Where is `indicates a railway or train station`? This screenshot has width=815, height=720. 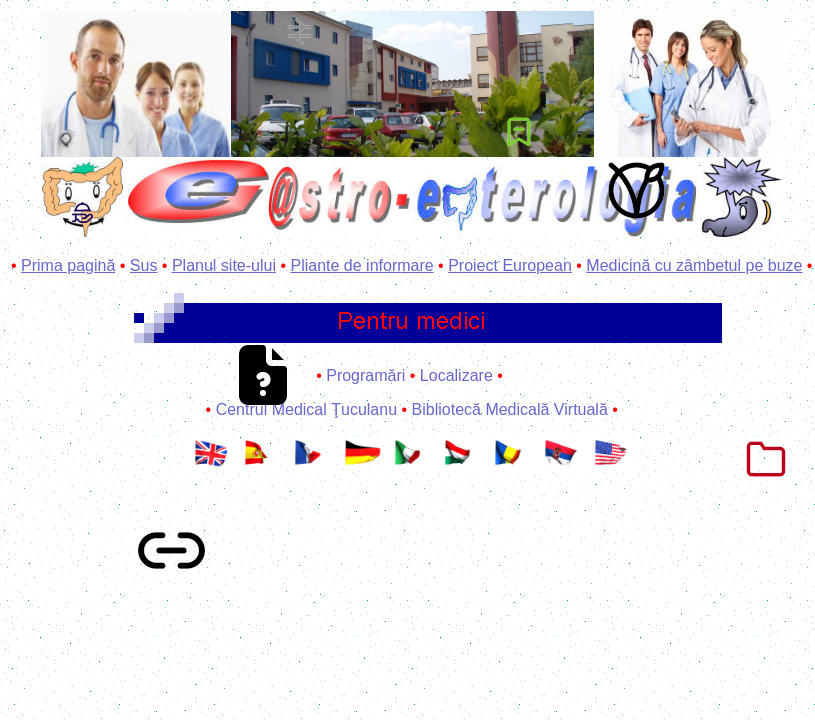
indicates a railway or train station is located at coordinates (299, 31).